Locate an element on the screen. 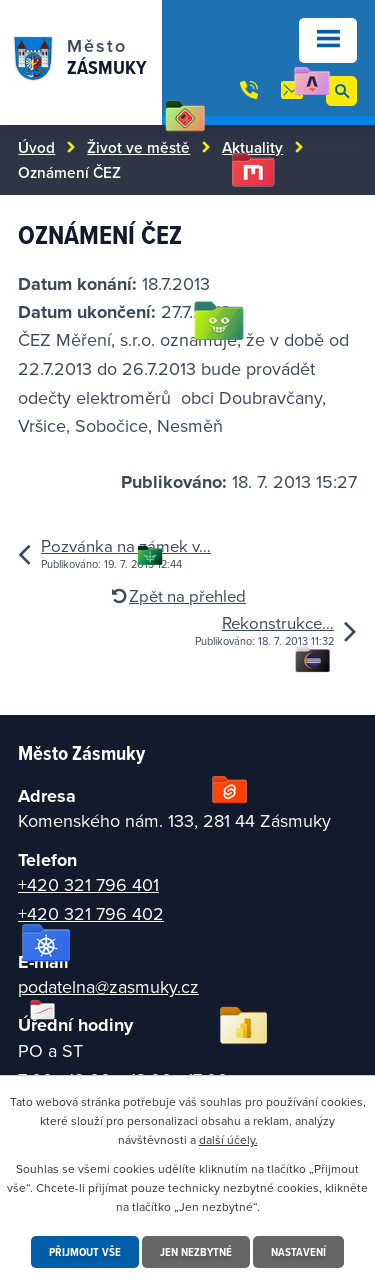 The image size is (375, 1283). open kubernetes project files is located at coordinates (46, 944).